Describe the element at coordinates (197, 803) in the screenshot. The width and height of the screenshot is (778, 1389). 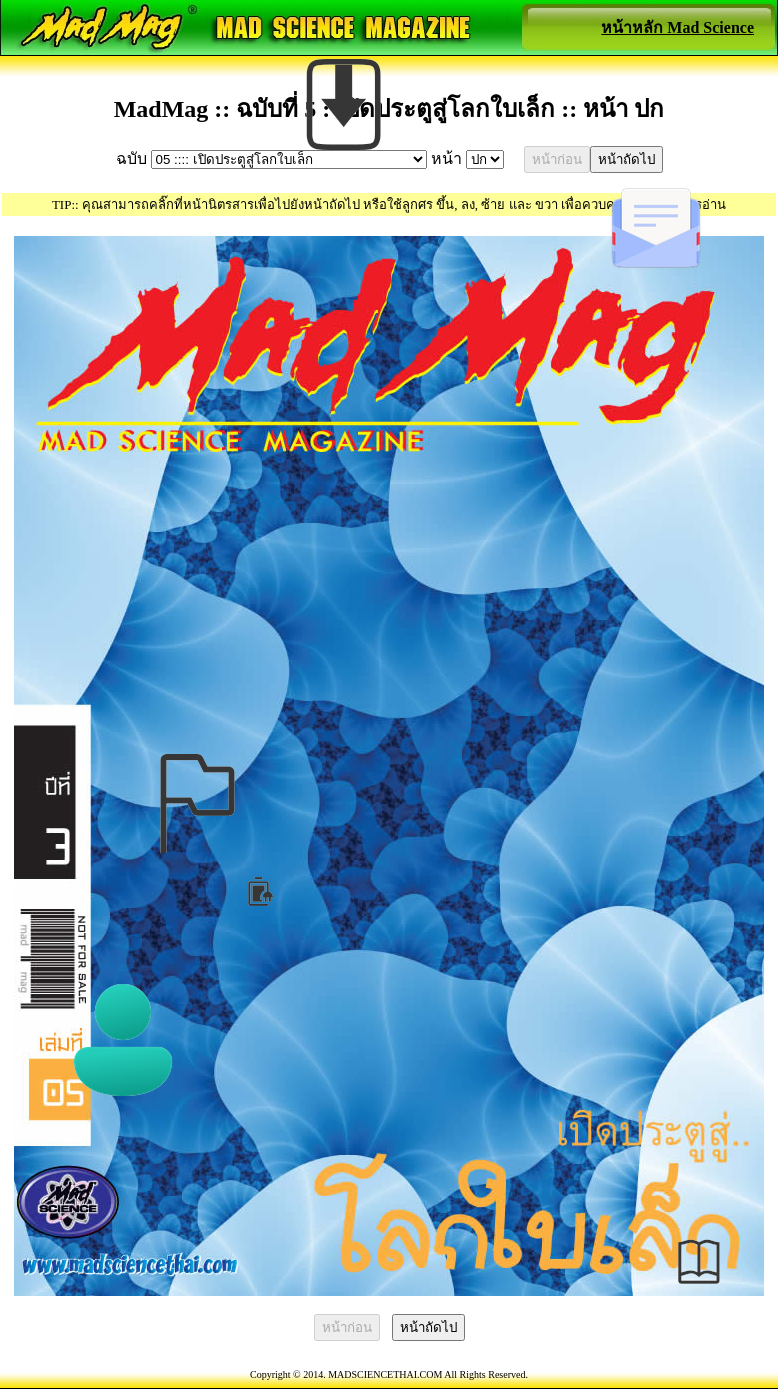
I see `access region or language settings` at that location.